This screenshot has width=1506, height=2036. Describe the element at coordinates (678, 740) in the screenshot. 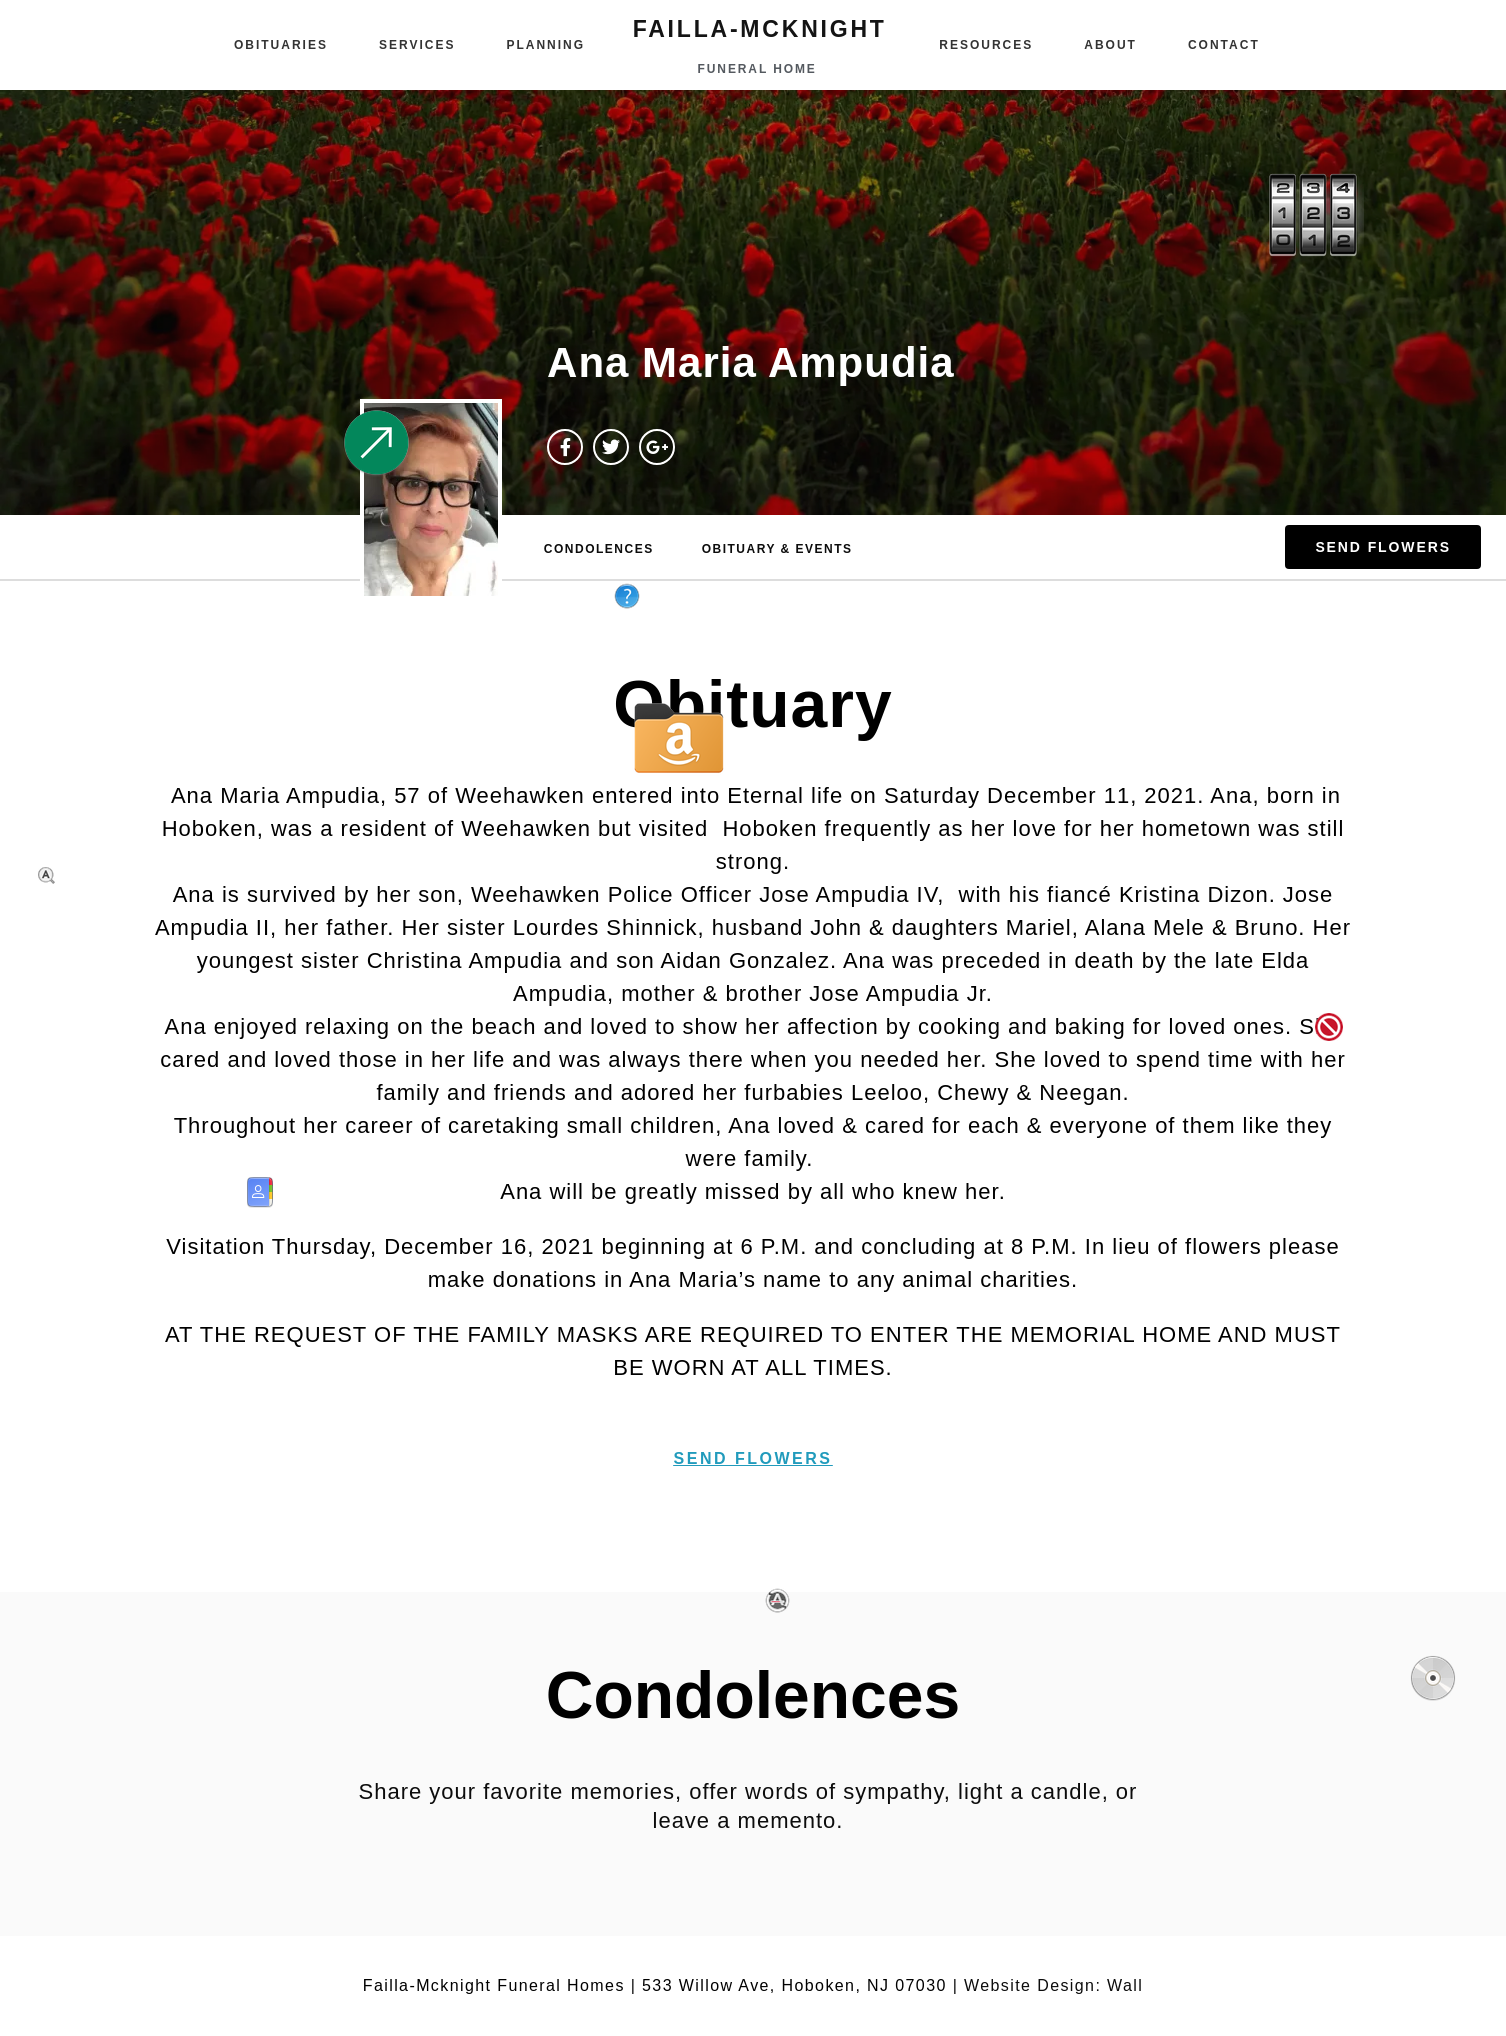

I see `folder containing amazon-related files or downloads` at that location.